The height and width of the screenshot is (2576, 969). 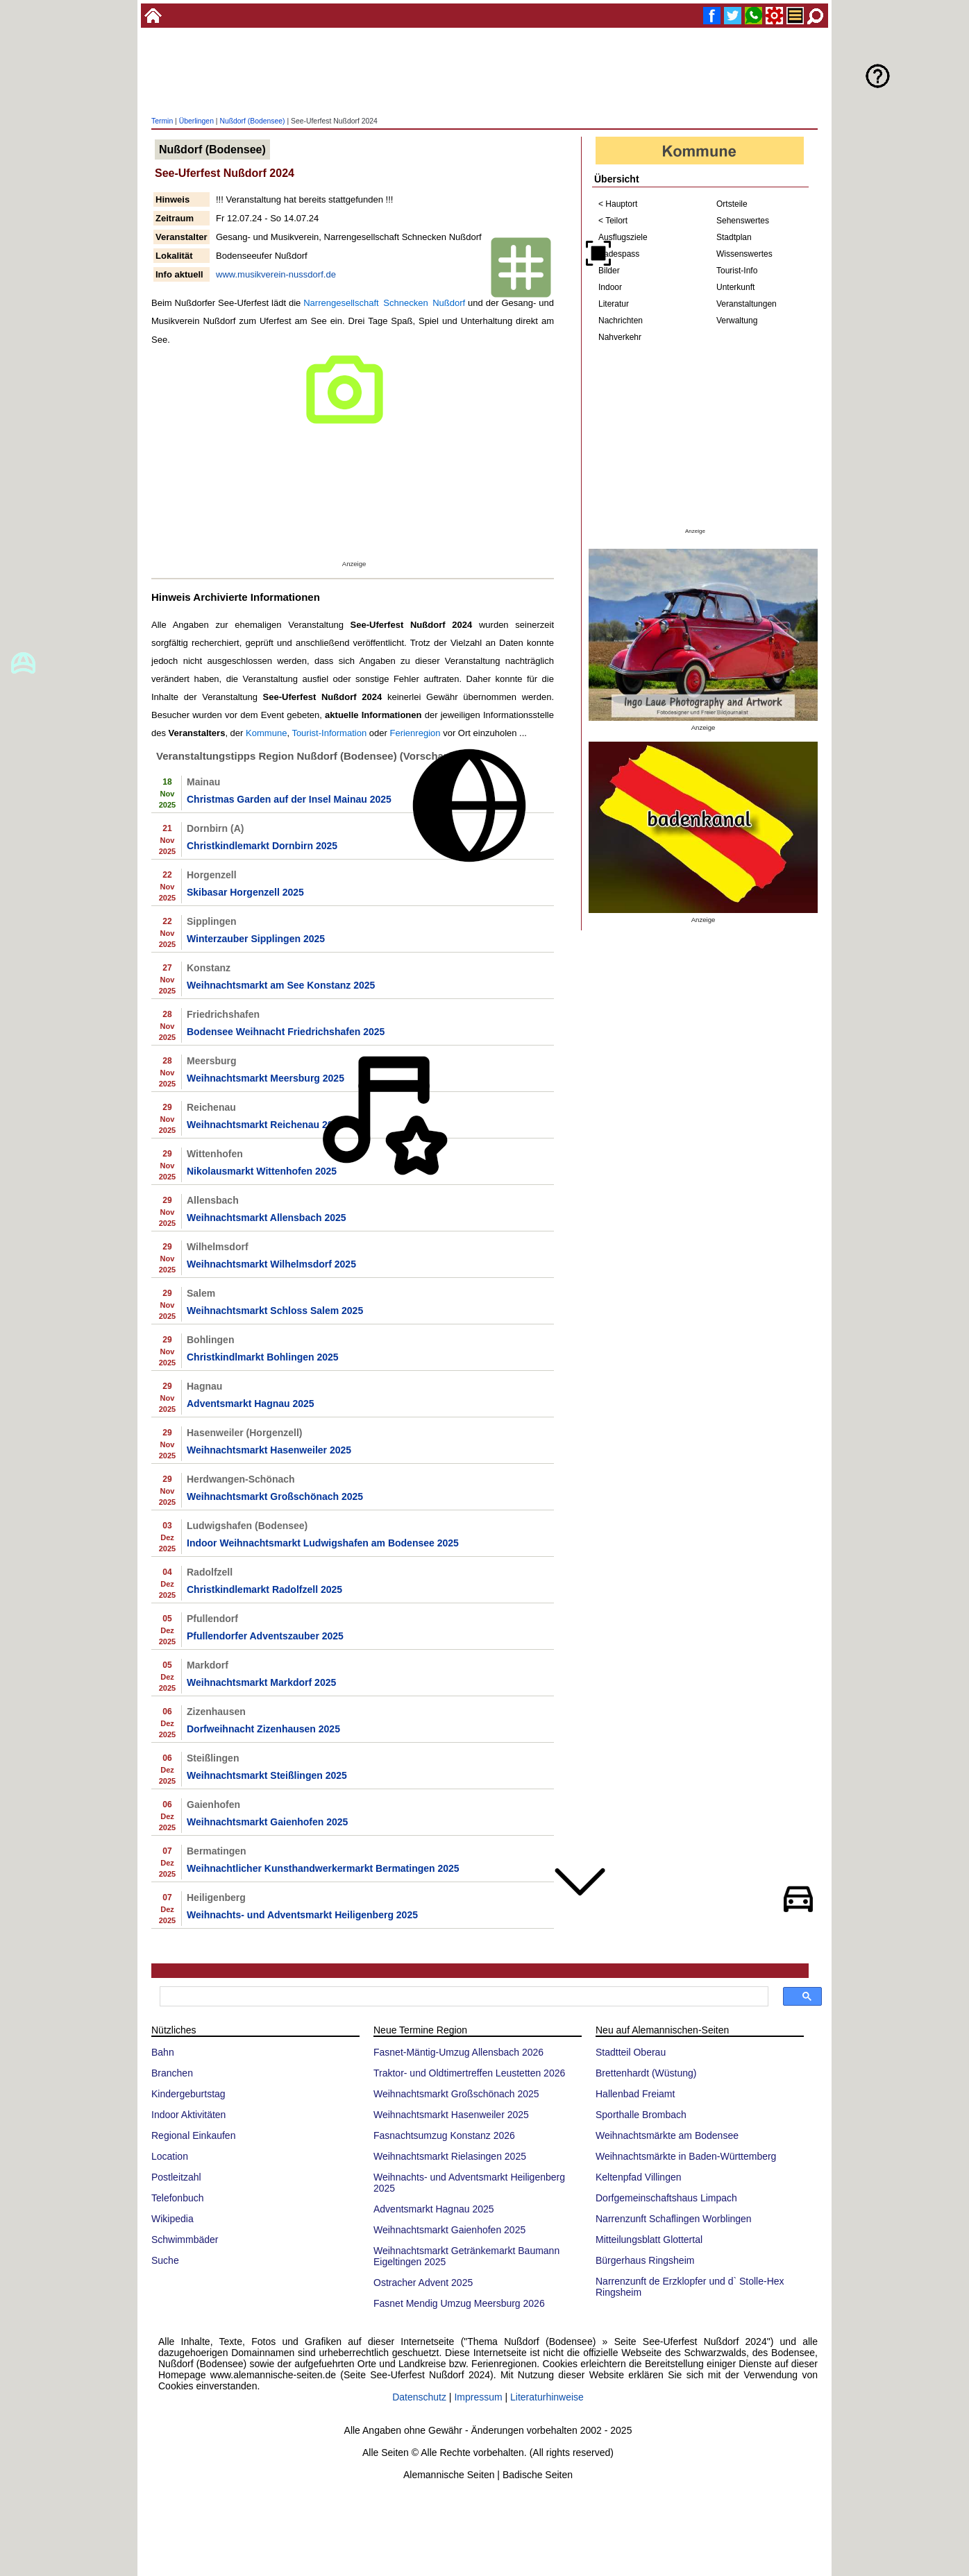 What do you see at coordinates (344, 391) in the screenshot?
I see `take a photo` at bounding box center [344, 391].